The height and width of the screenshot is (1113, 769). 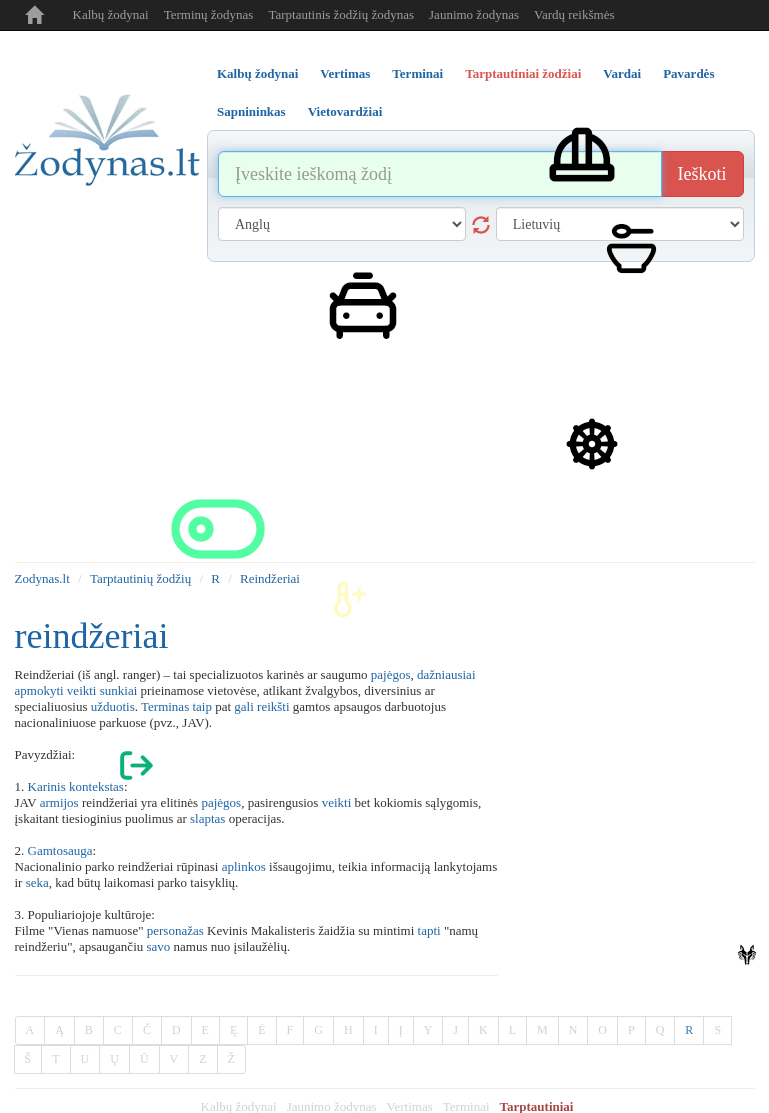 I want to click on access food or recipe features, so click(x=631, y=248).